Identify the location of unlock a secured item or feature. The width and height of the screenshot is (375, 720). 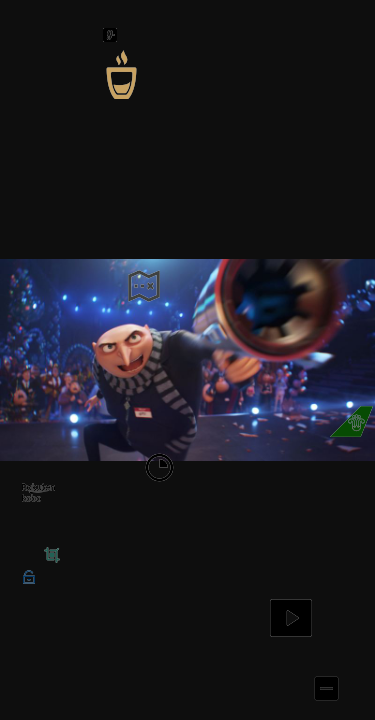
(29, 577).